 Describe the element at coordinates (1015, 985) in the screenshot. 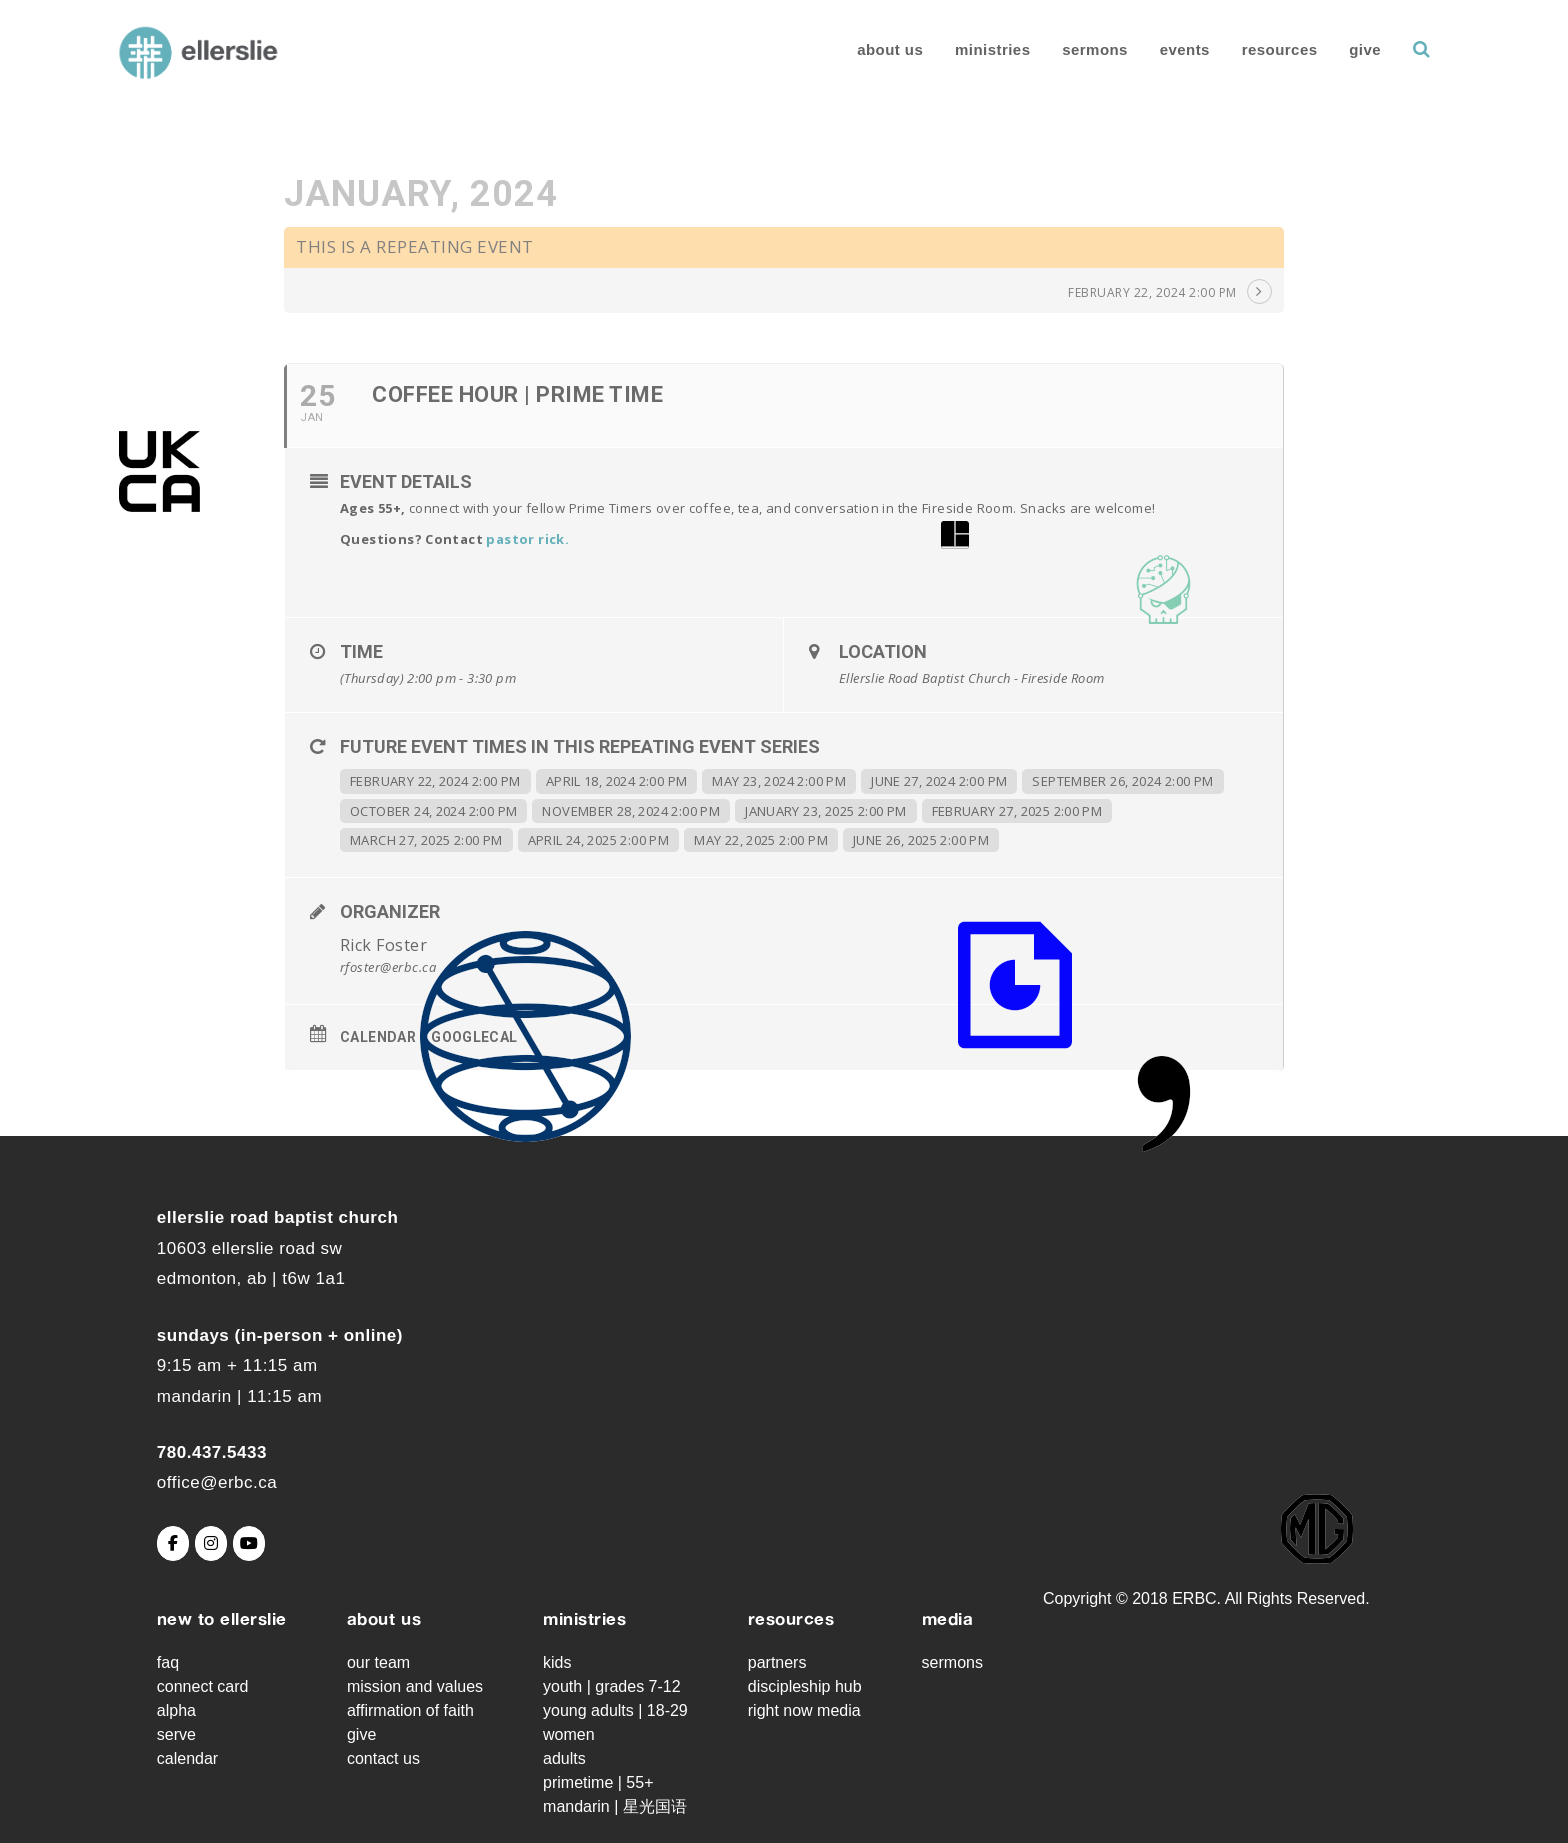

I see `view document with chart data` at that location.